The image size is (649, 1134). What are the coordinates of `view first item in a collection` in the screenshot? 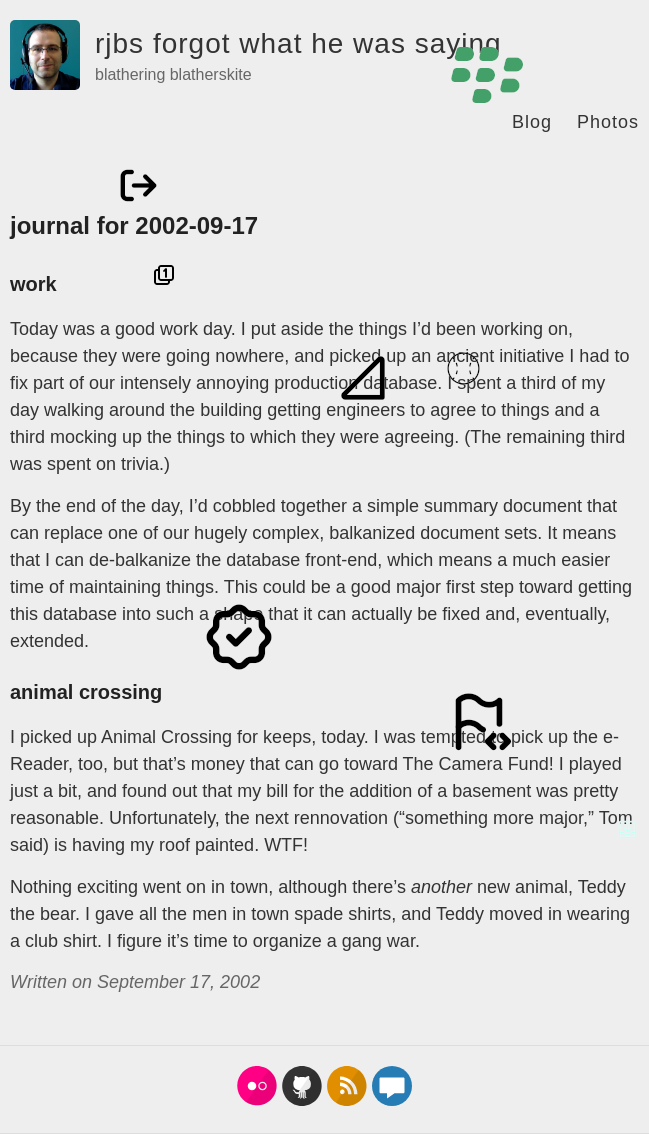 It's located at (164, 275).